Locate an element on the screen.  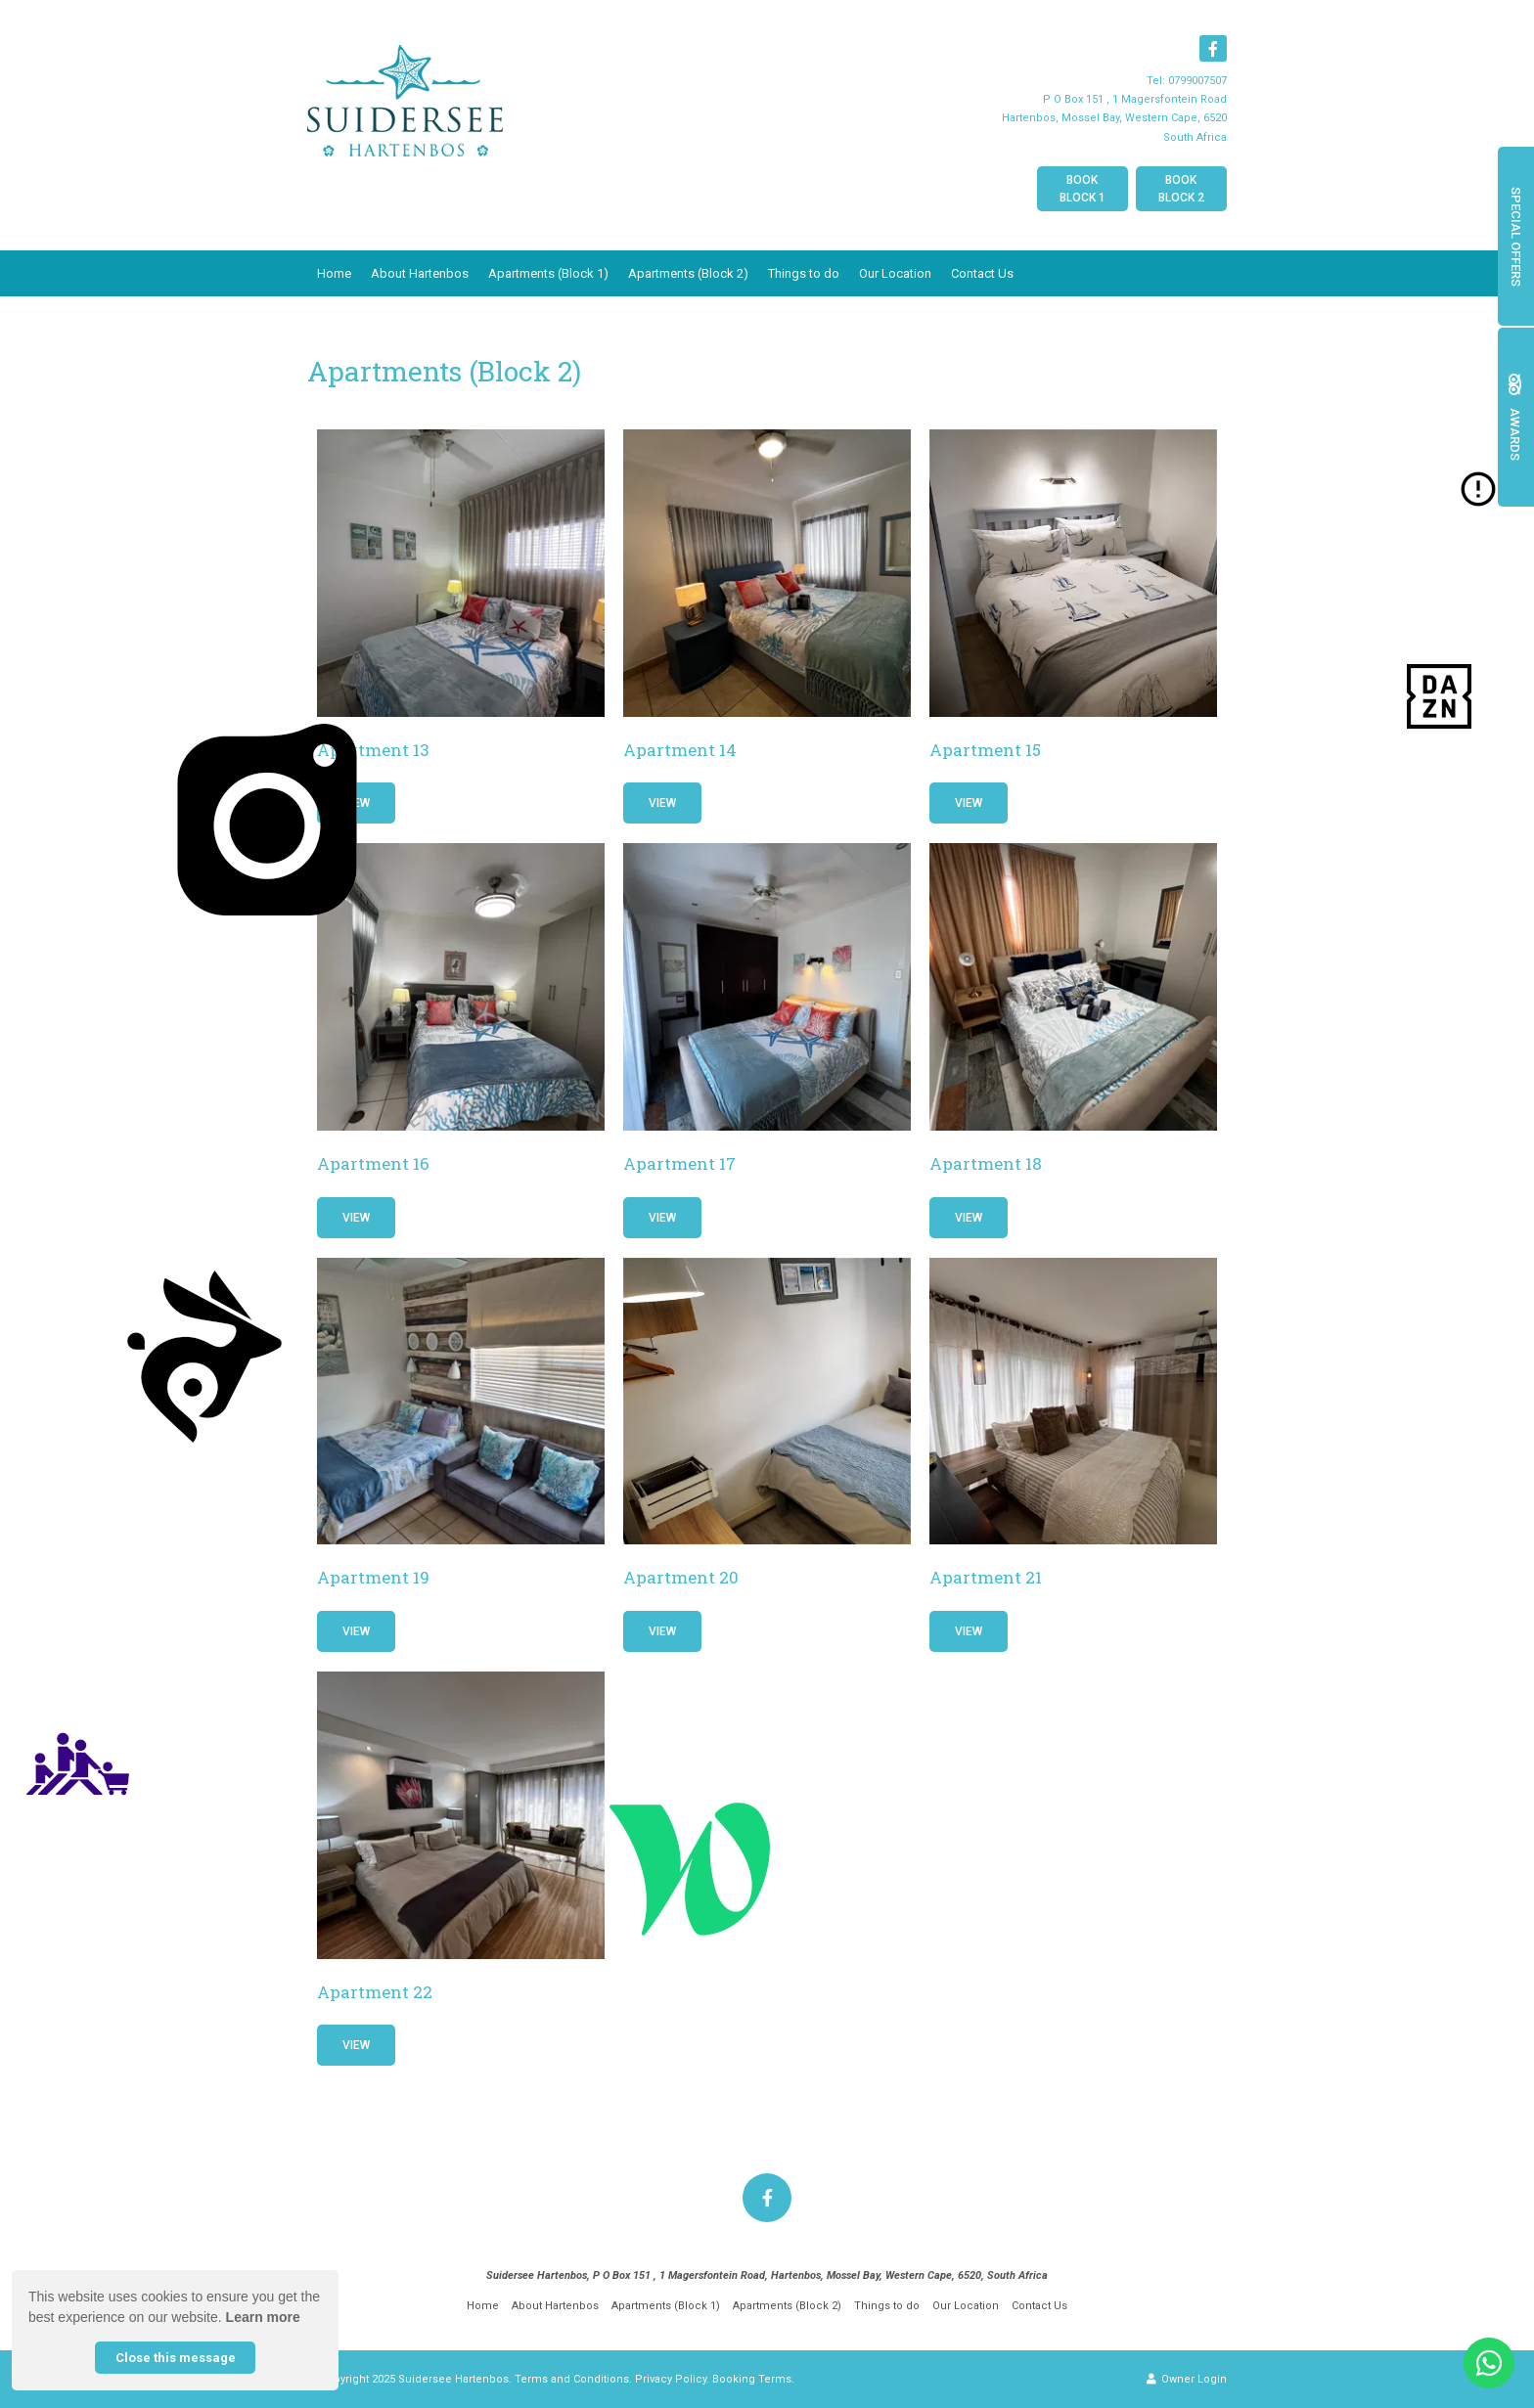
open the Chedraui shopping app is located at coordinates (77, 1763).